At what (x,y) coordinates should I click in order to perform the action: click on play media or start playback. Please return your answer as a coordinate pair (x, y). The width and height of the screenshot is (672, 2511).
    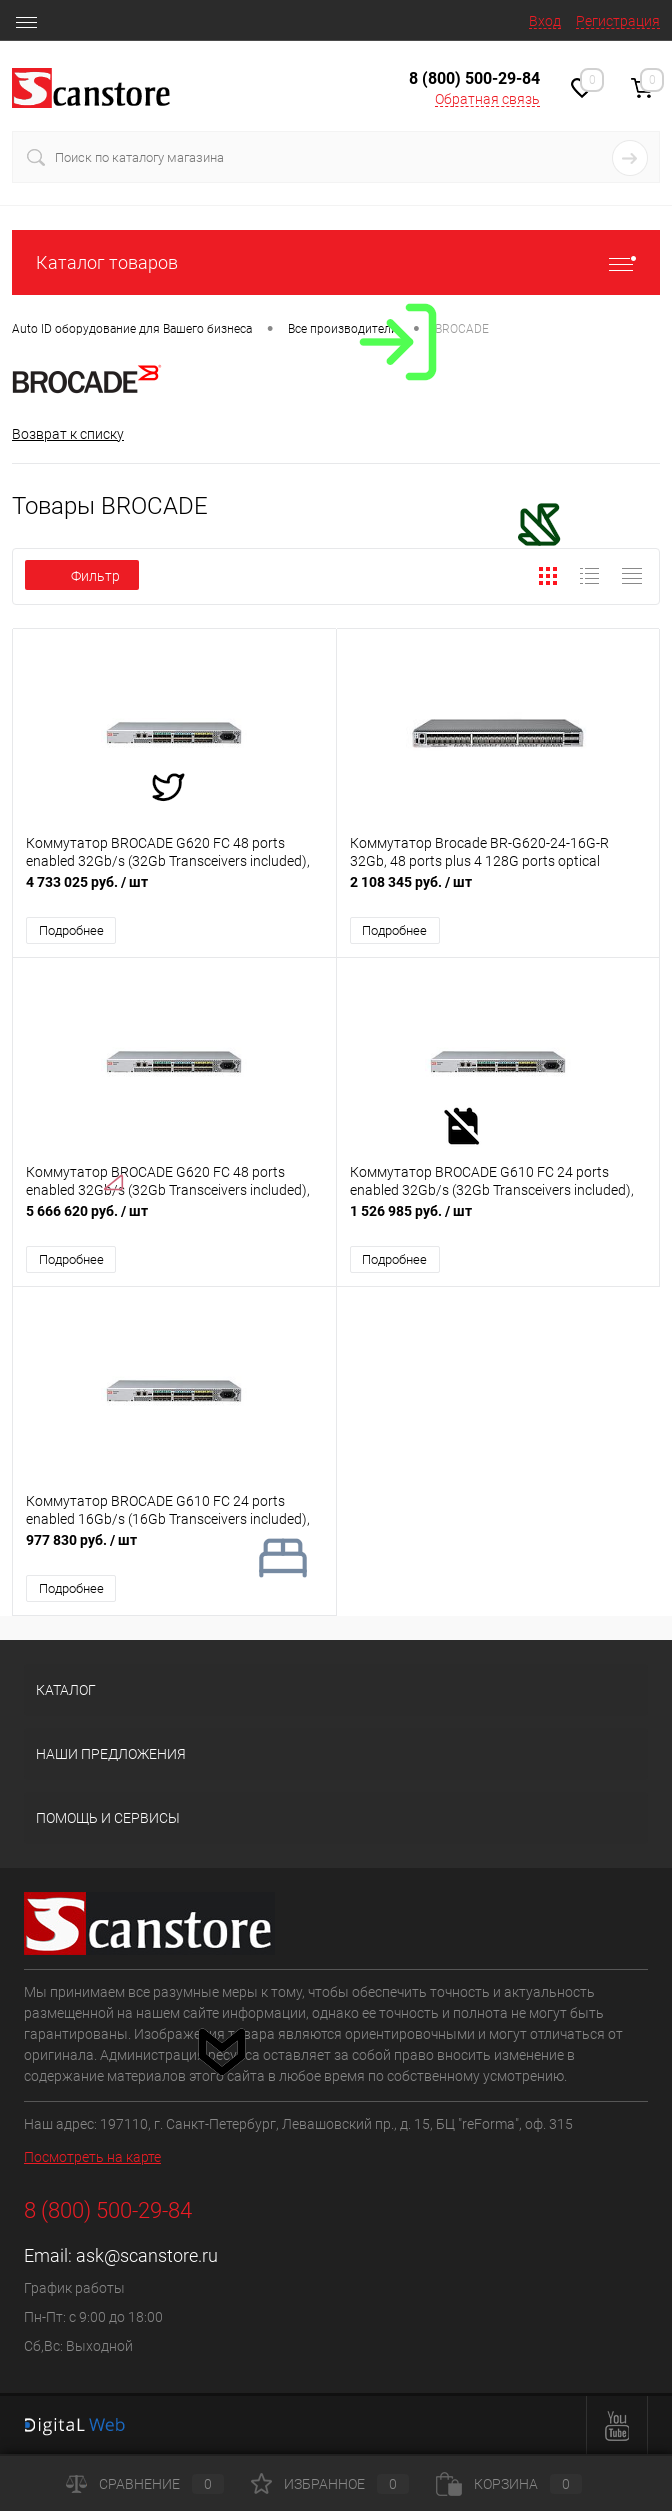
    Looking at the image, I should click on (113, 1182).